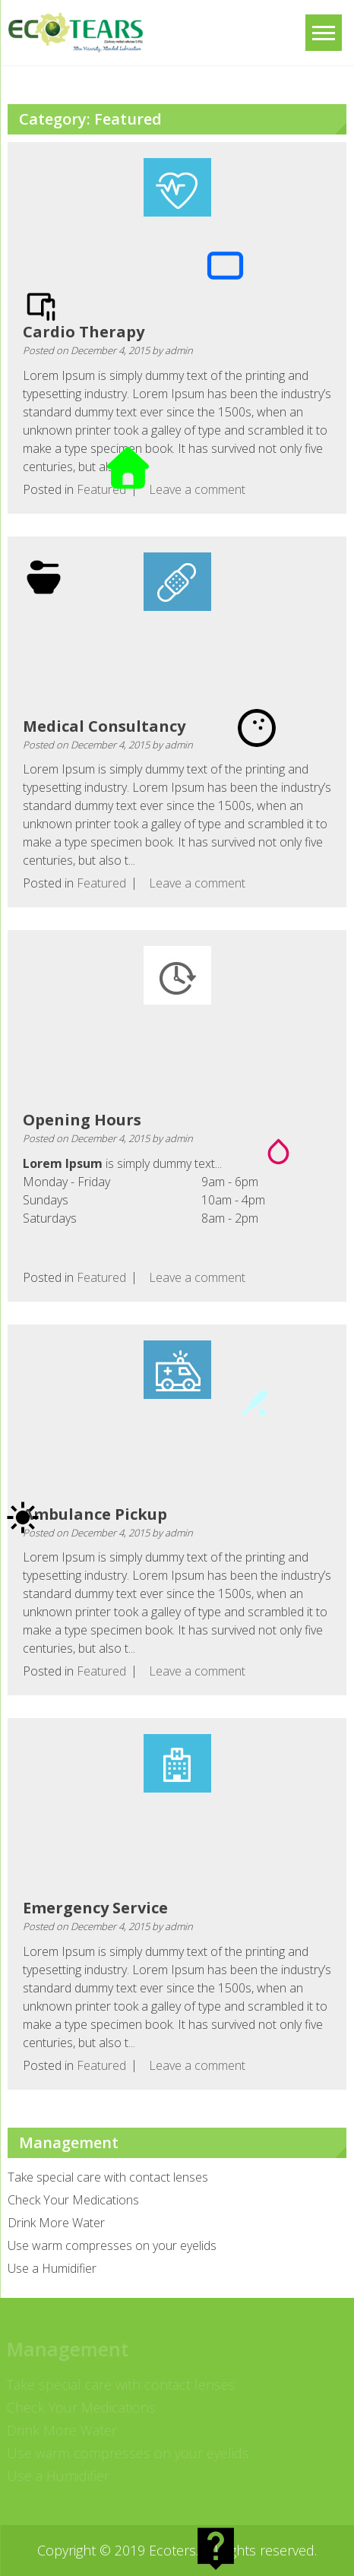  What do you see at coordinates (43, 577) in the screenshot?
I see `access food or dining options` at bounding box center [43, 577].